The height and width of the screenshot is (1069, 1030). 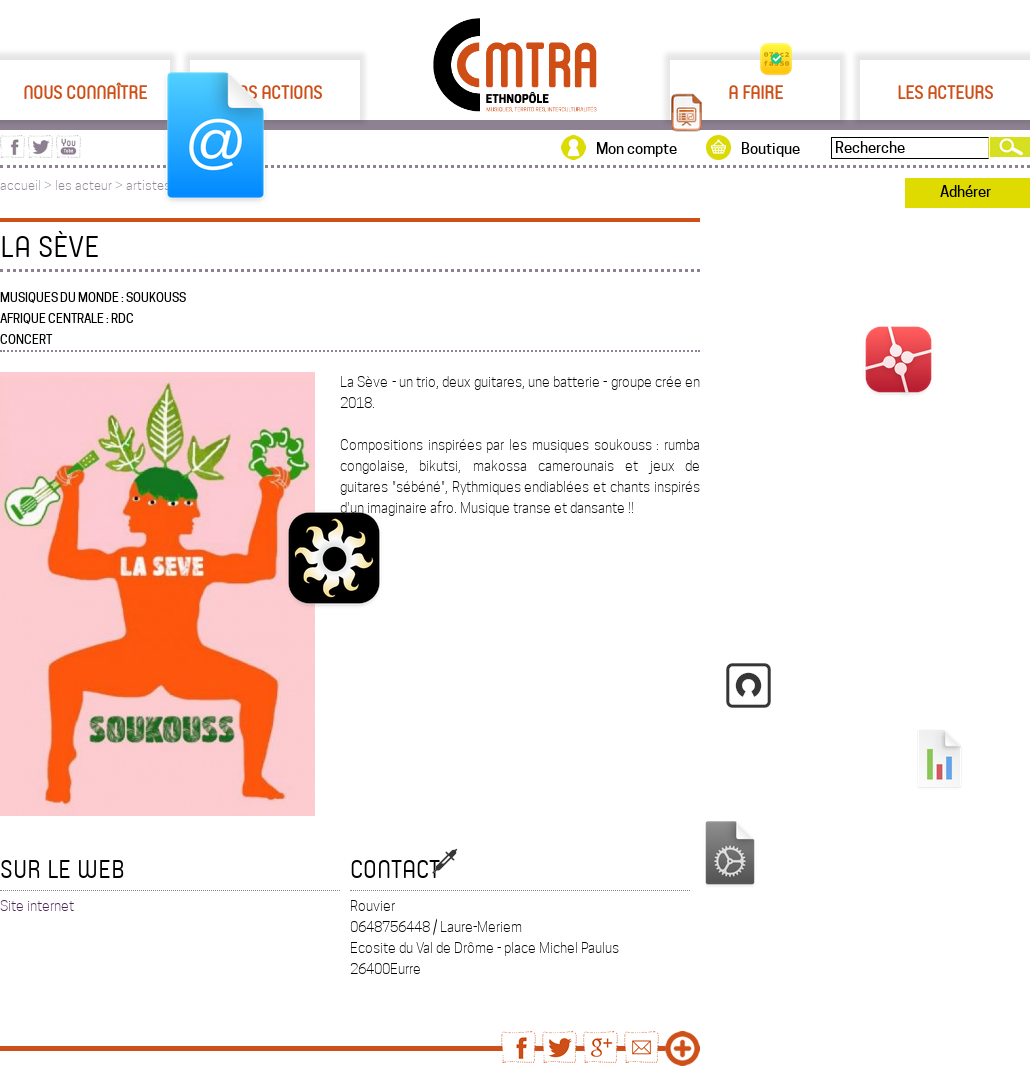 What do you see at coordinates (776, 59) in the screenshot?
I see `open collision hash verification app` at bounding box center [776, 59].